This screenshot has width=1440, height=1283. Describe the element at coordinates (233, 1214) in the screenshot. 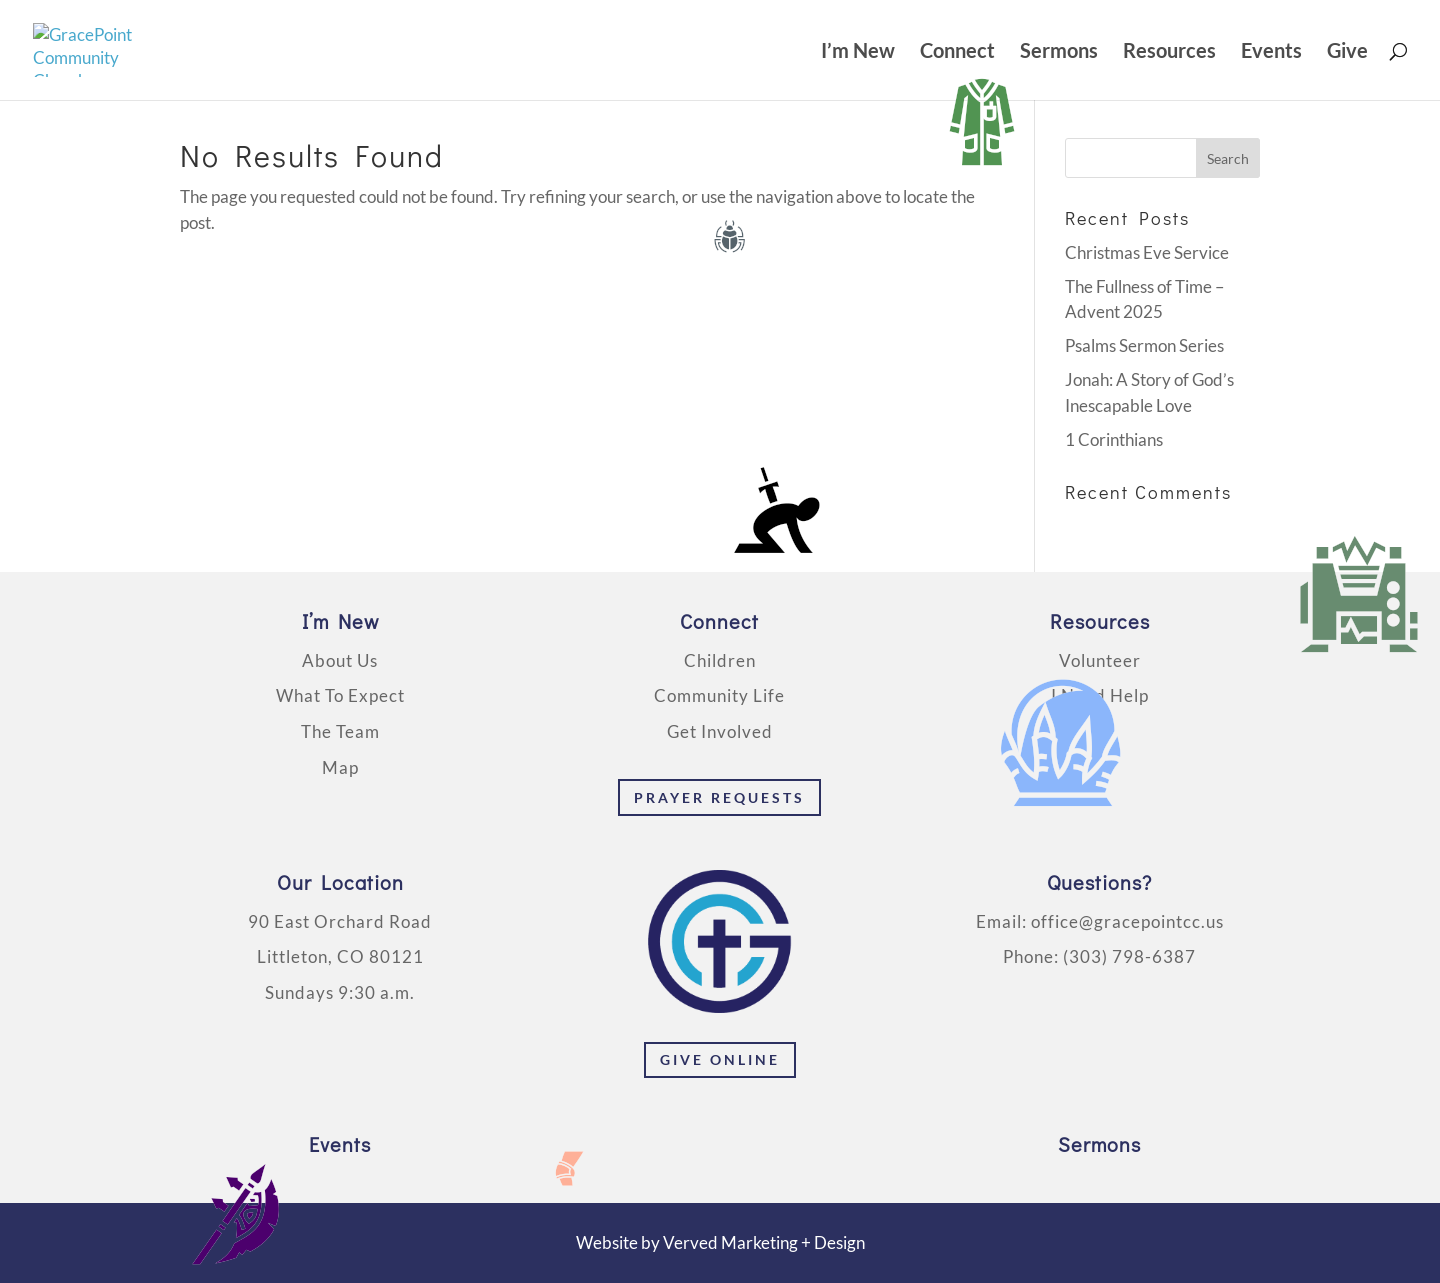

I see `select warrior or berserker class` at that location.